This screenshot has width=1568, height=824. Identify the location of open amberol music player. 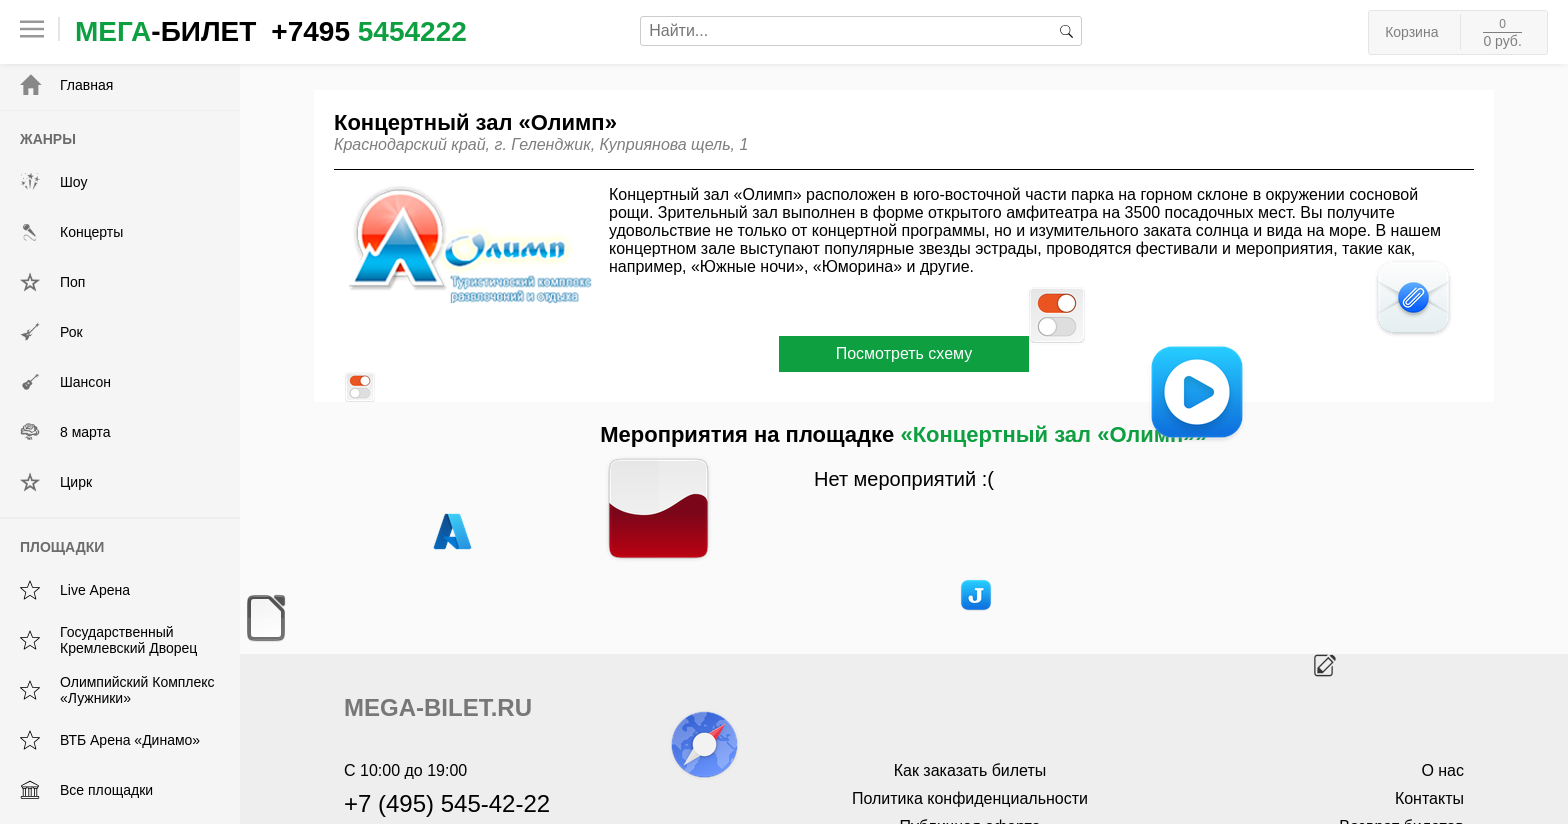
(1197, 392).